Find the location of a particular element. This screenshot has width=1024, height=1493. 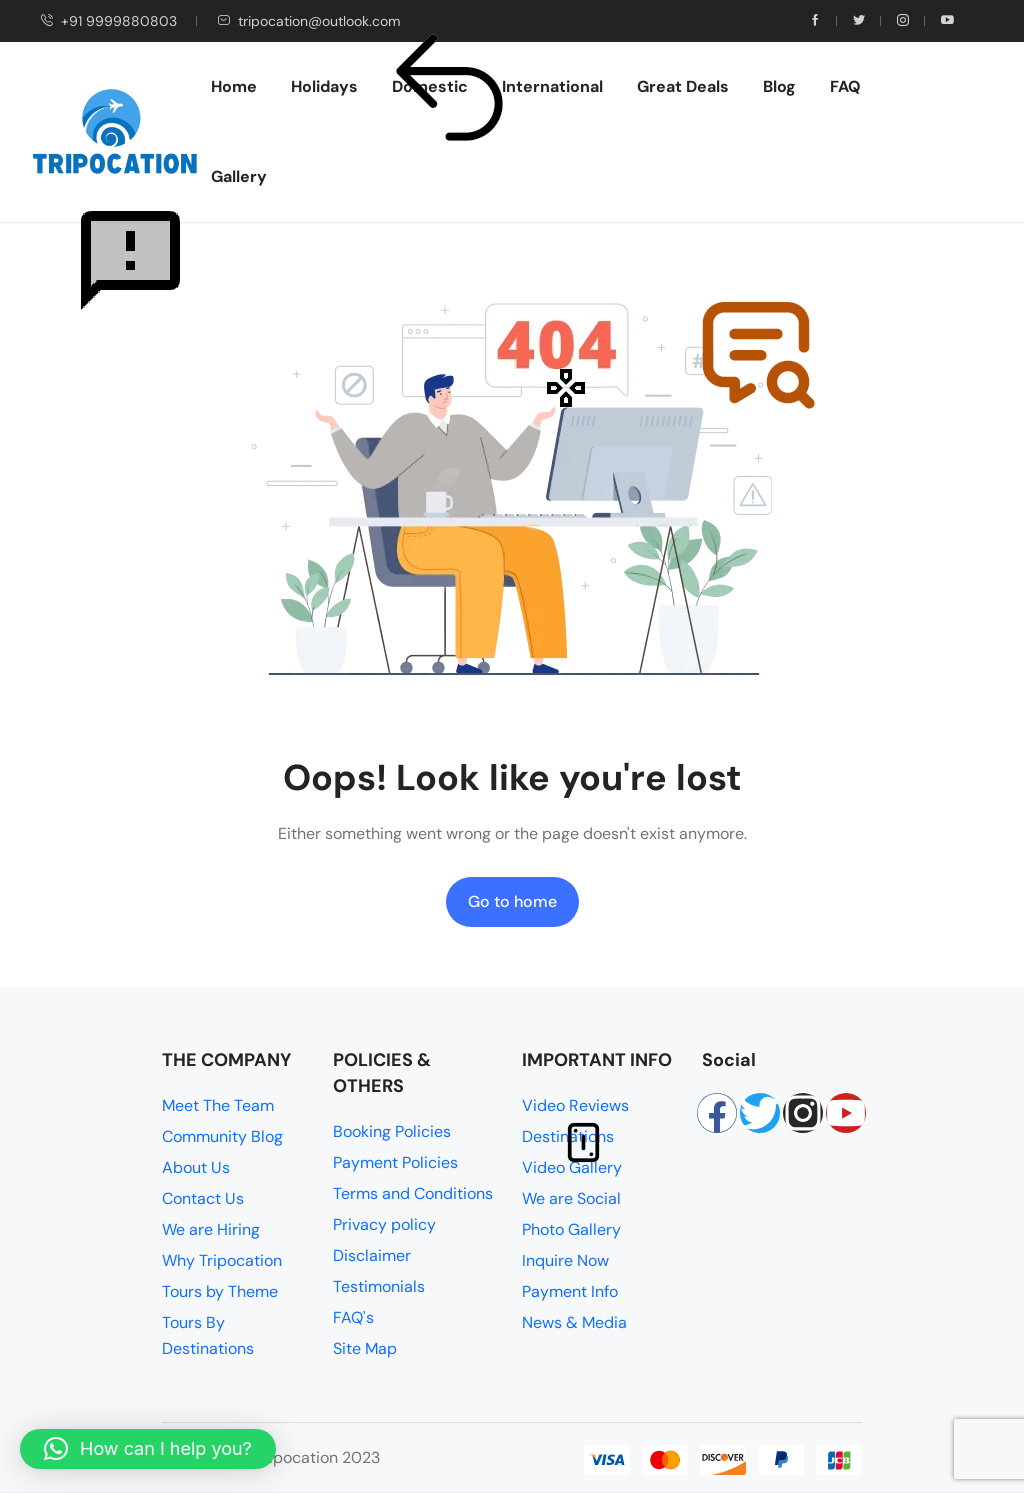

play a card game is located at coordinates (583, 1142).